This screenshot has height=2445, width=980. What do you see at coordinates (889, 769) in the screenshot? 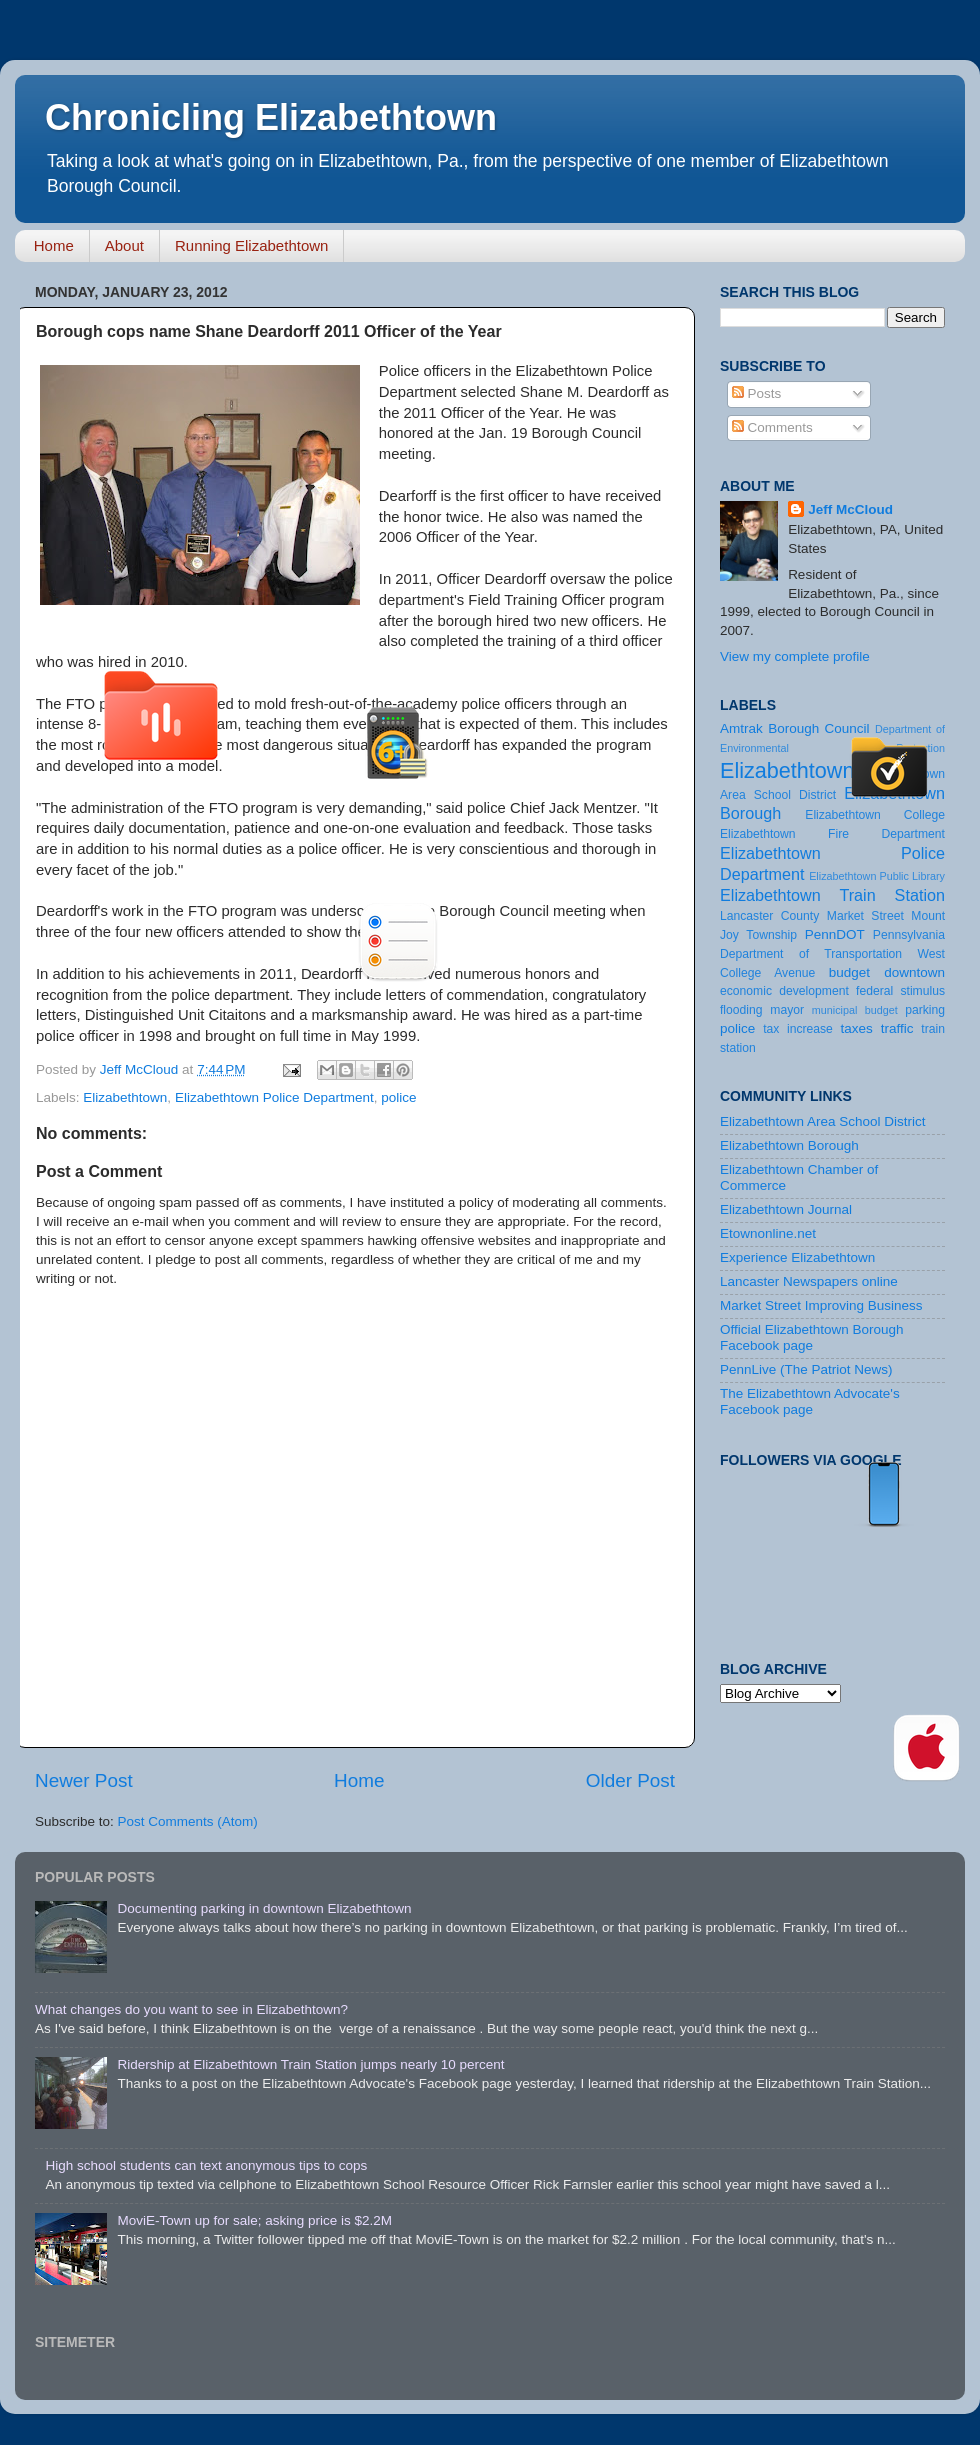
I see `open norton antivirus files folder` at bounding box center [889, 769].